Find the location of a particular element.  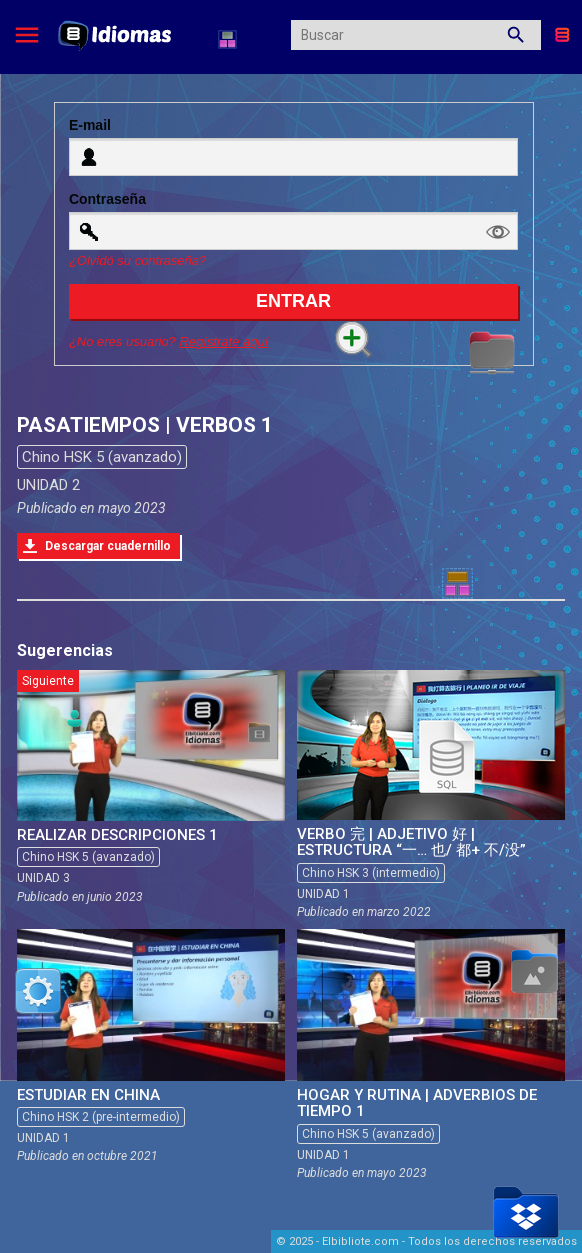

view user profile is located at coordinates (74, 718).